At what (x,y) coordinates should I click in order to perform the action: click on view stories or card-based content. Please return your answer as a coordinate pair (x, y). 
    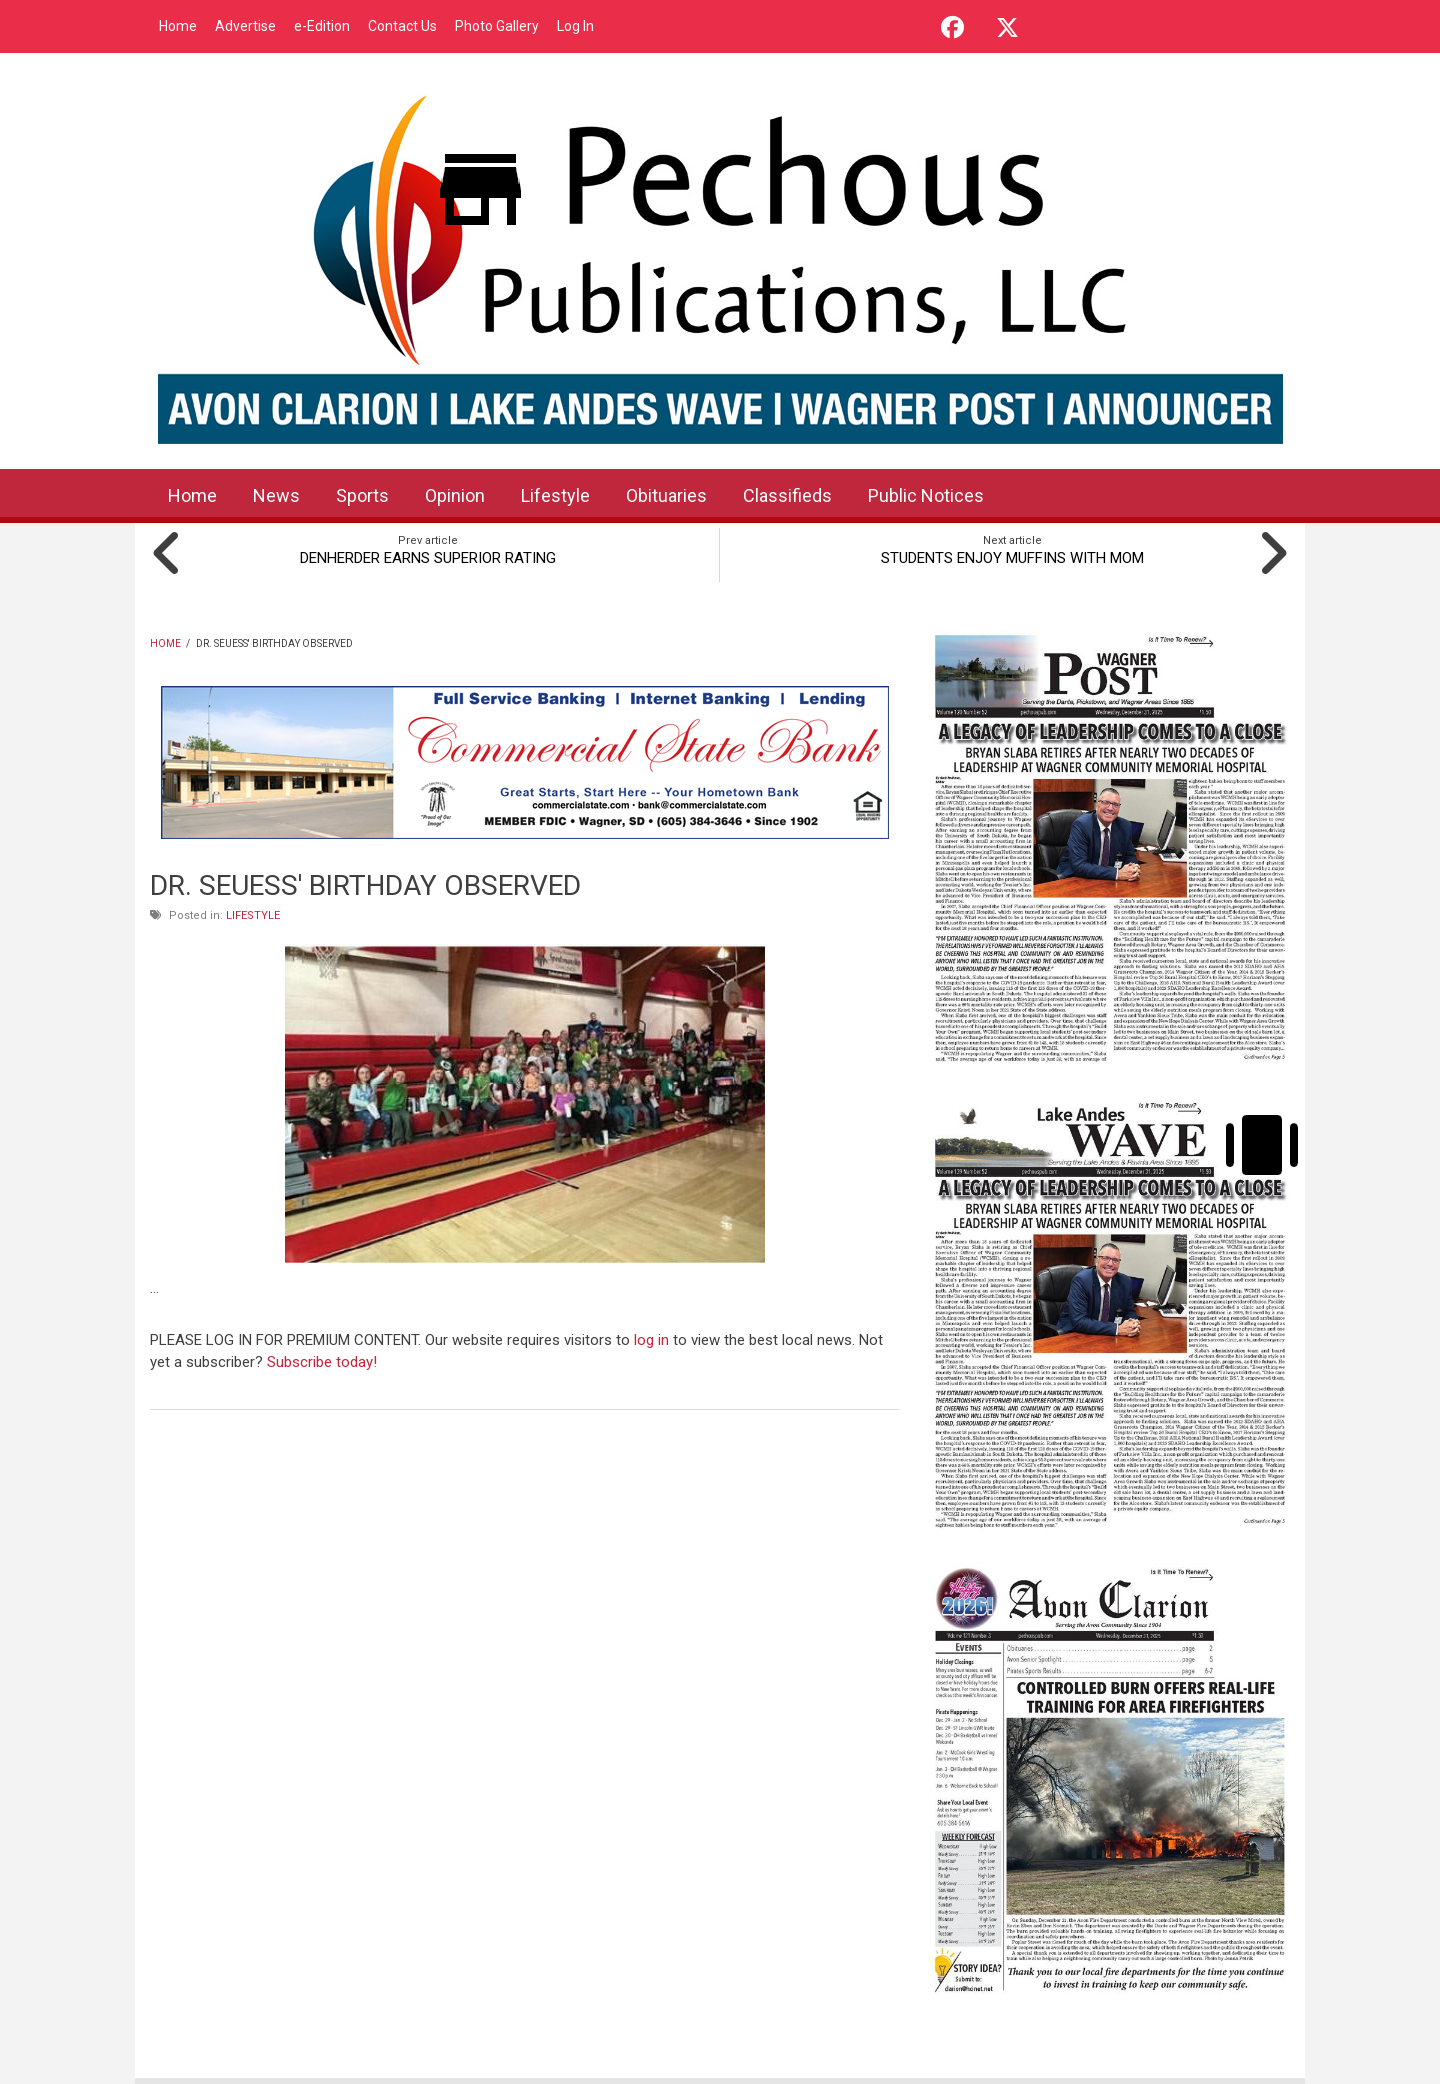
    Looking at the image, I should click on (1262, 1147).